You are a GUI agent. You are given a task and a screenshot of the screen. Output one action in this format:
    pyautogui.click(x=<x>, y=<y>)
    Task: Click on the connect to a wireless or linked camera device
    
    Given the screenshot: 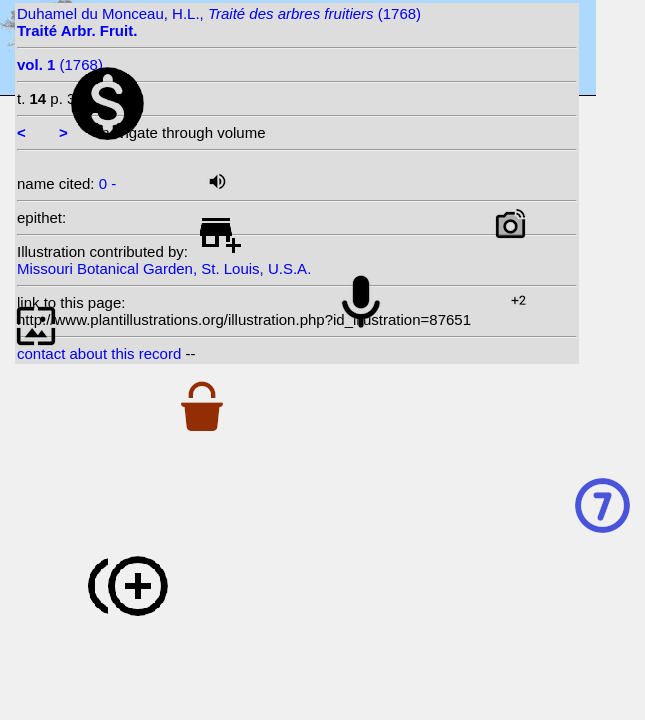 What is the action you would take?
    pyautogui.click(x=510, y=223)
    